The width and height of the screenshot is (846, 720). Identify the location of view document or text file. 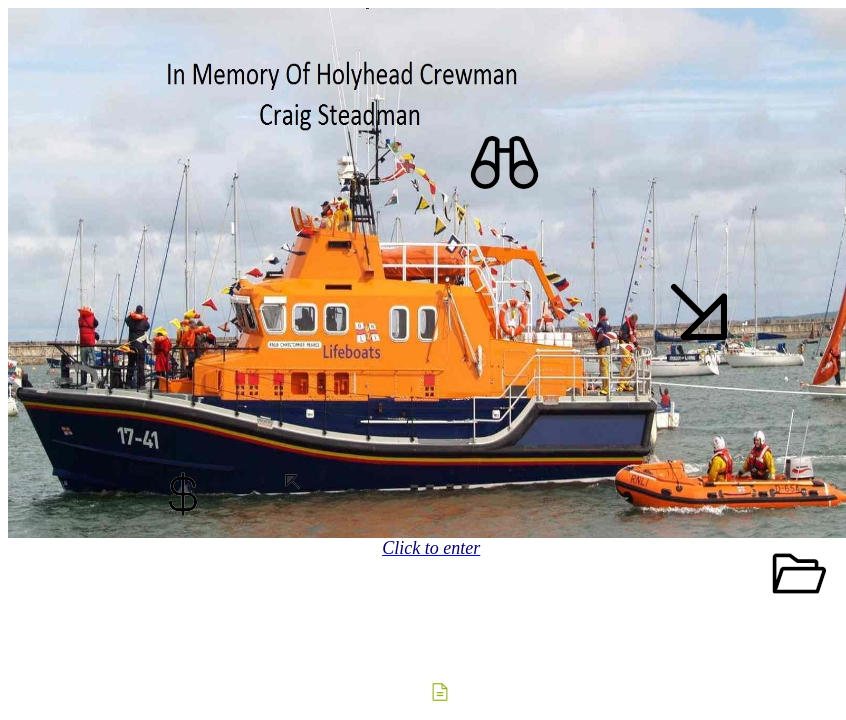
(440, 692).